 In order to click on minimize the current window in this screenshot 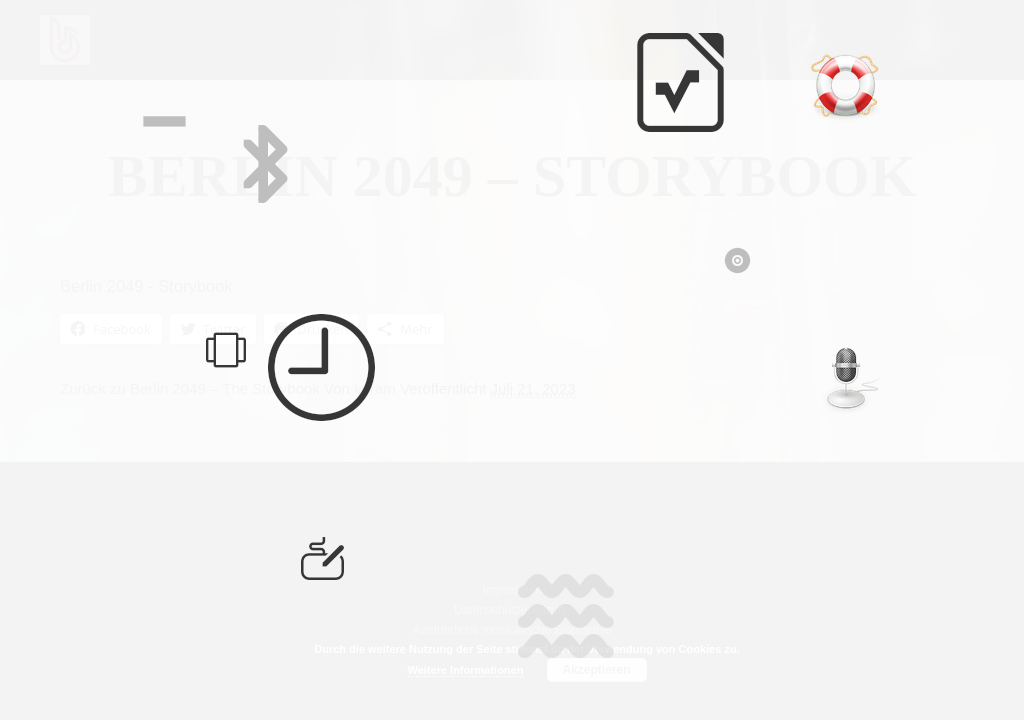, I will do `click(164, 105)`.